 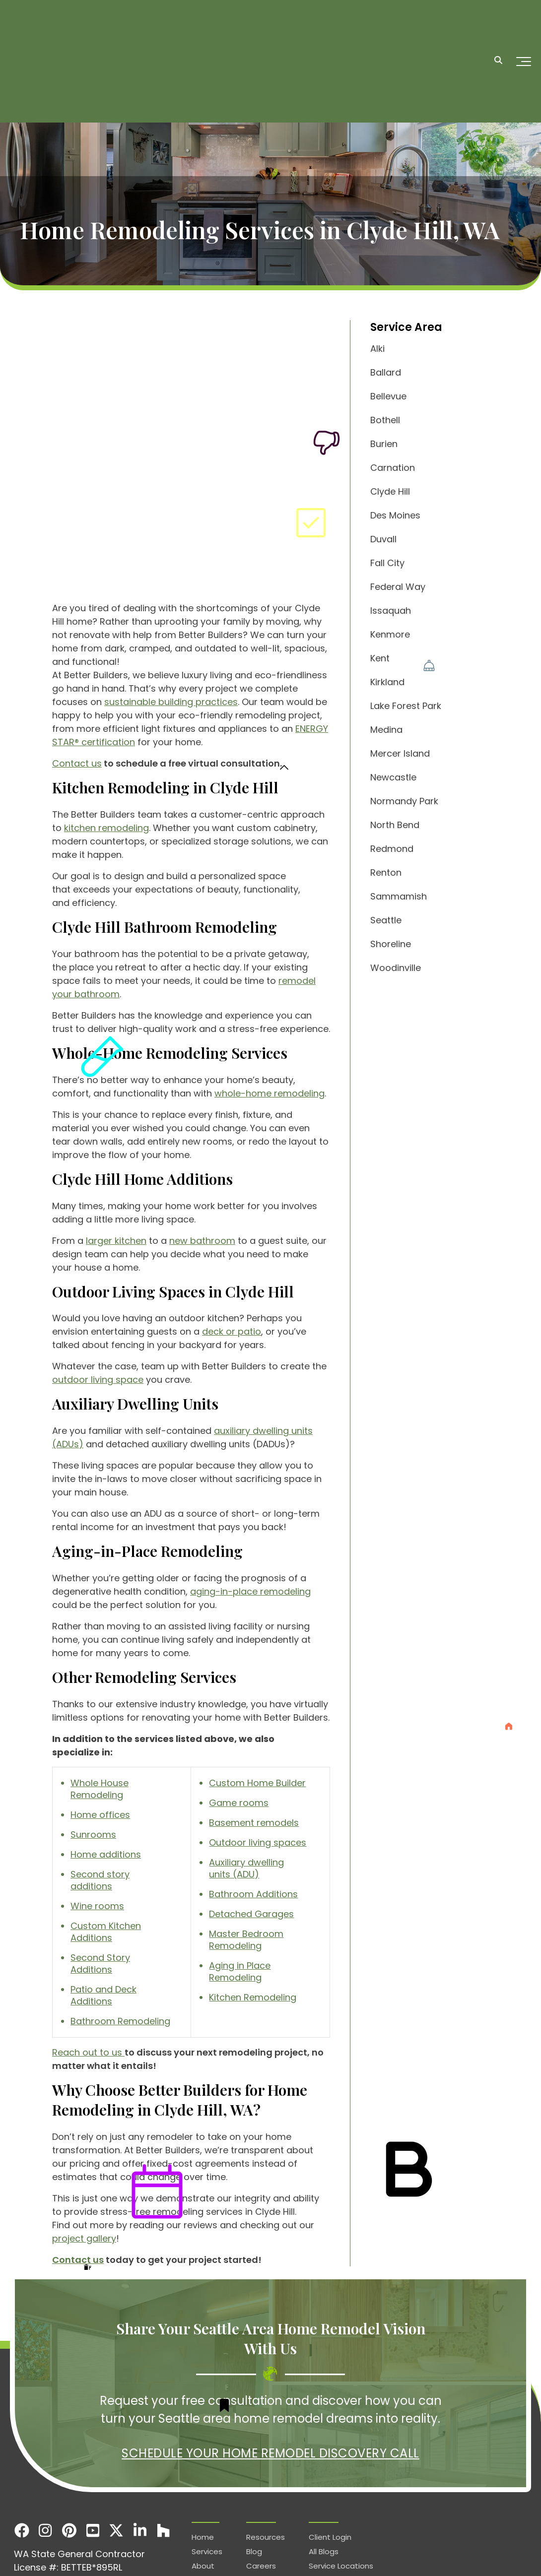 I want to click on collapse an expanded section, so click(x=284, y=767).